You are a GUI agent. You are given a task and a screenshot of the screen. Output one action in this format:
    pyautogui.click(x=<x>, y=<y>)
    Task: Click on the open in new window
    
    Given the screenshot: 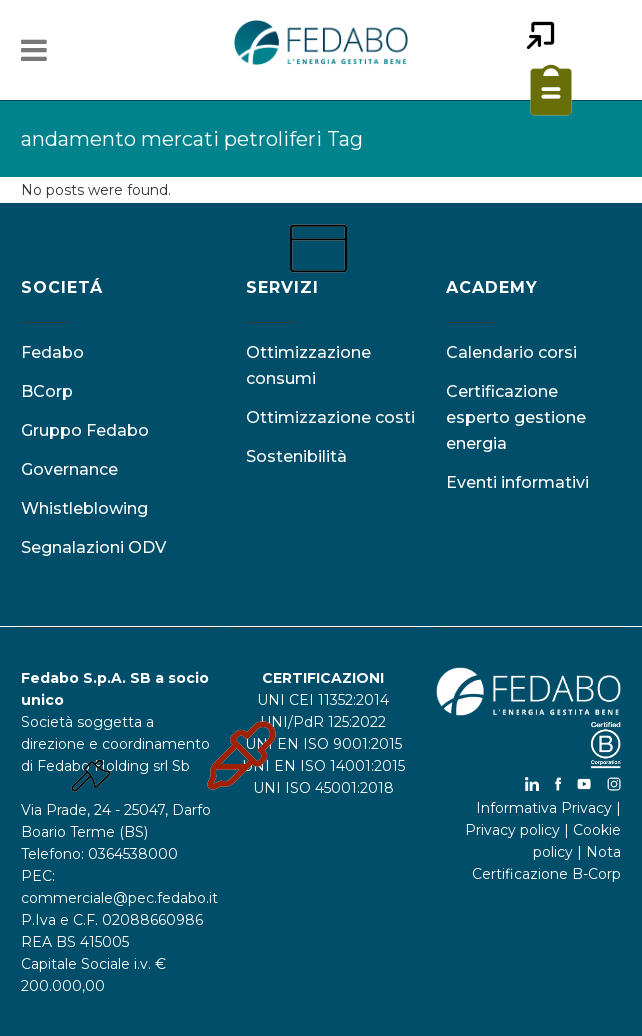 What is the action you would take?
    pyautogui.click(x=540, y=35)
    